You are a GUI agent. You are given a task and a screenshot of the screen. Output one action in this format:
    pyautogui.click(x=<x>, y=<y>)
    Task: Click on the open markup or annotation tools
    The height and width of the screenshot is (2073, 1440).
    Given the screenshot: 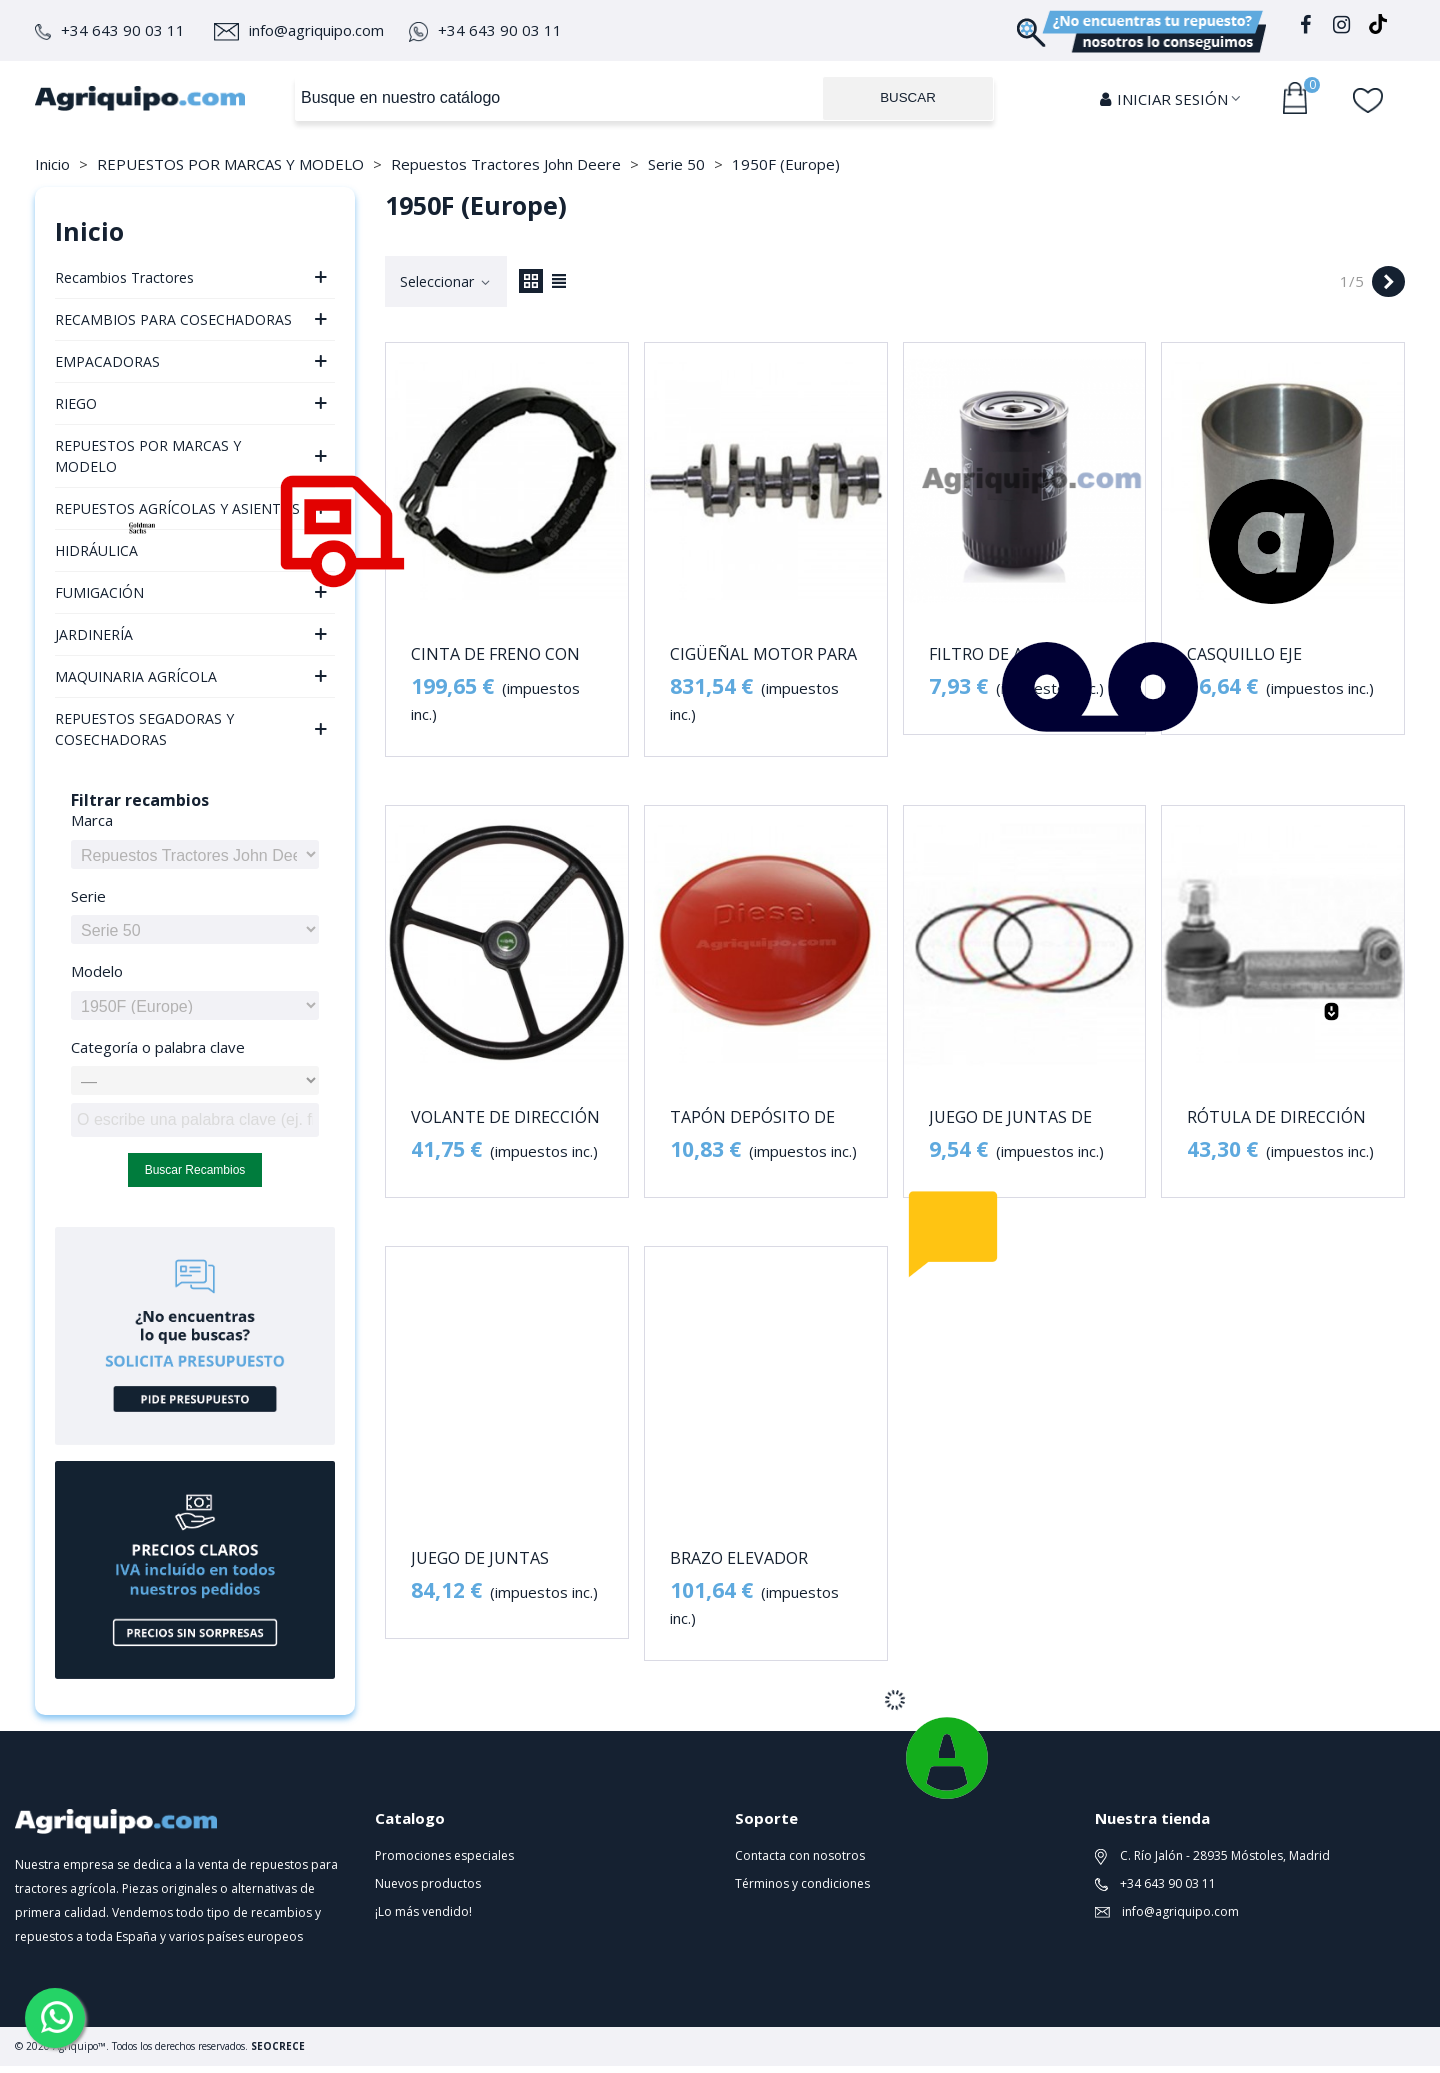 What is the action you would take?
    pyautogui.click(x=947, y=1758)
    